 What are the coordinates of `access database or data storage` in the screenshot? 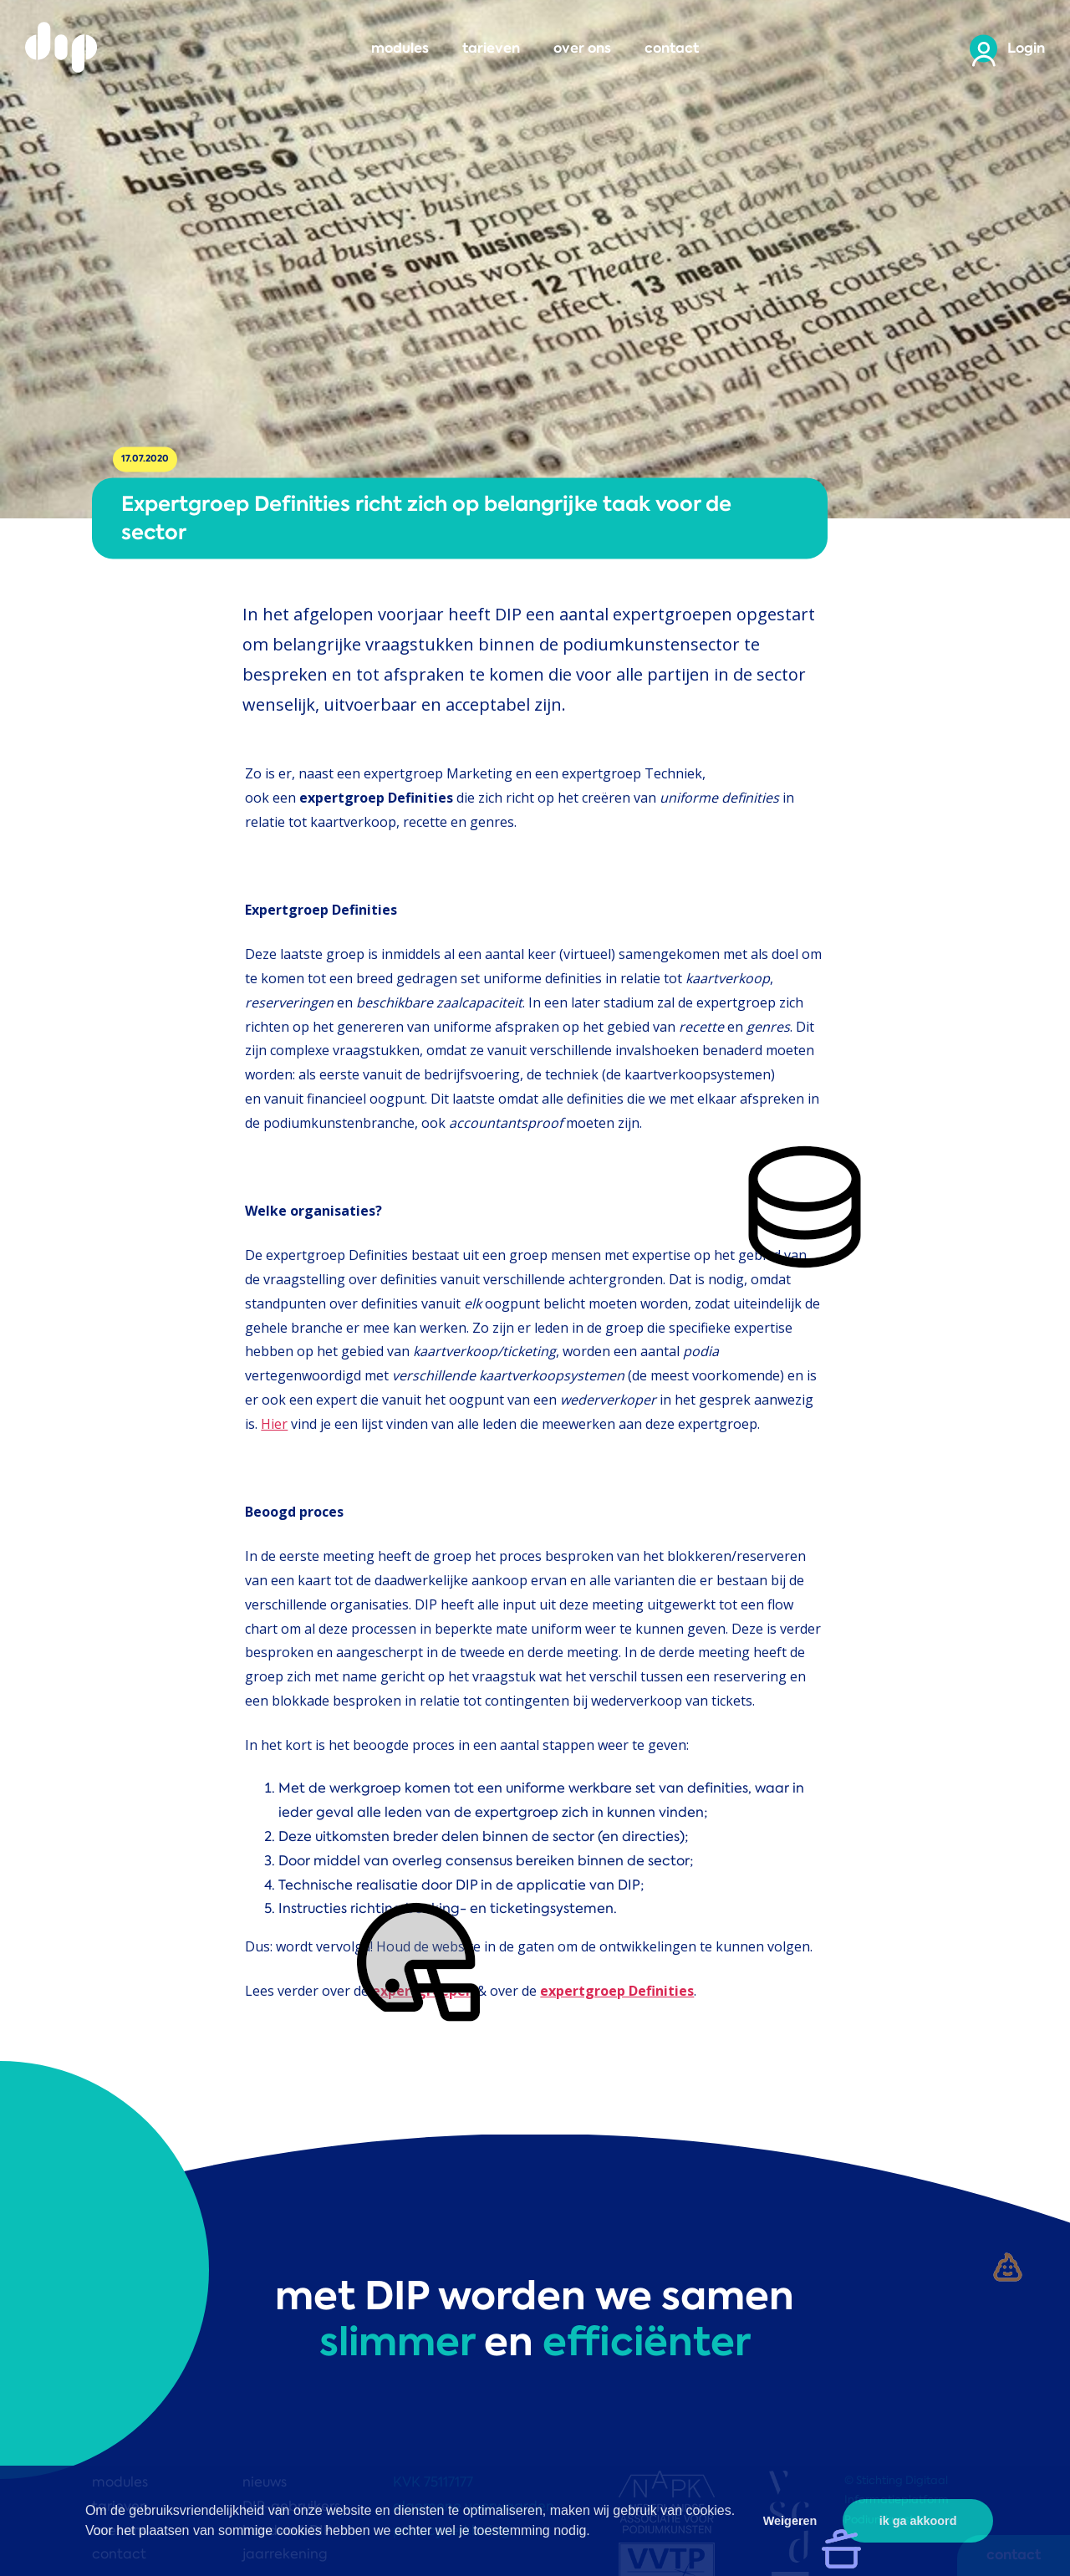 It's located at (804, 1206).